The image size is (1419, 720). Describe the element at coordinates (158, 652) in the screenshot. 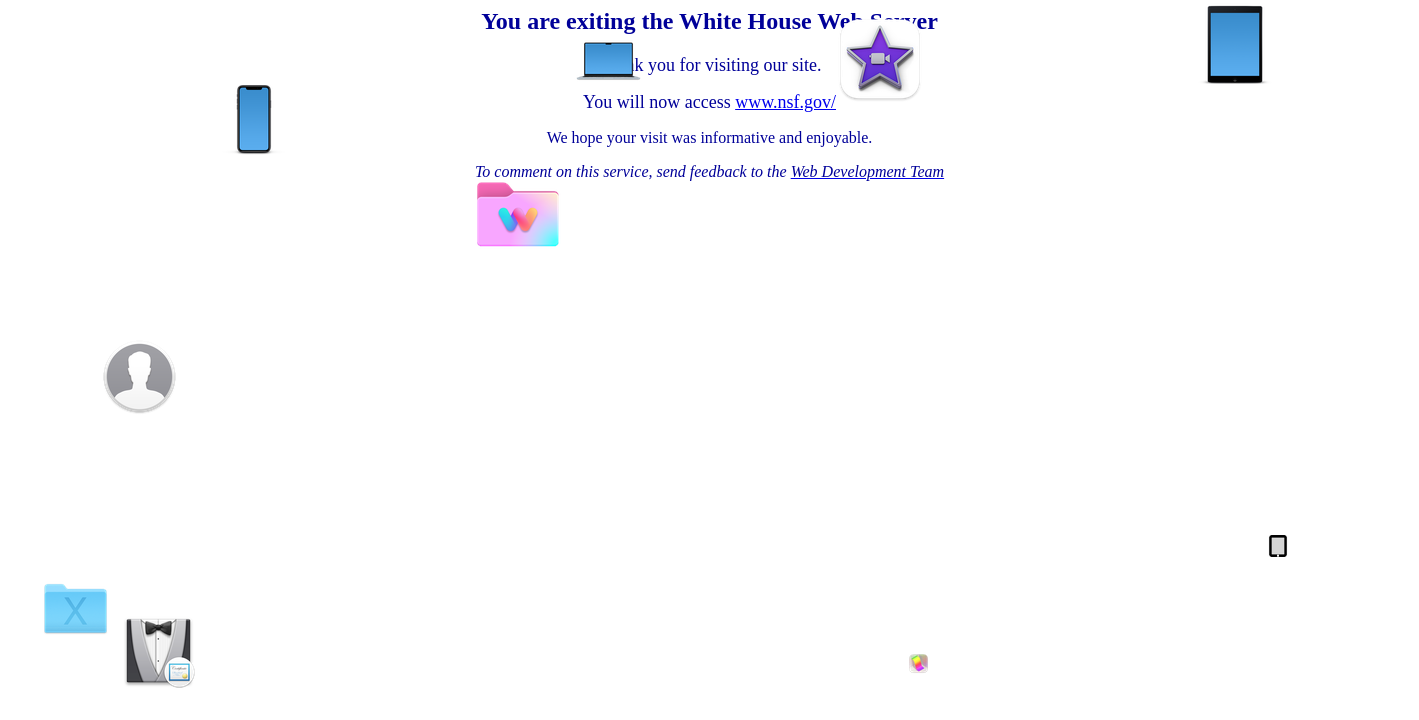

I see `manage digital certificates and security credentials` at that location.